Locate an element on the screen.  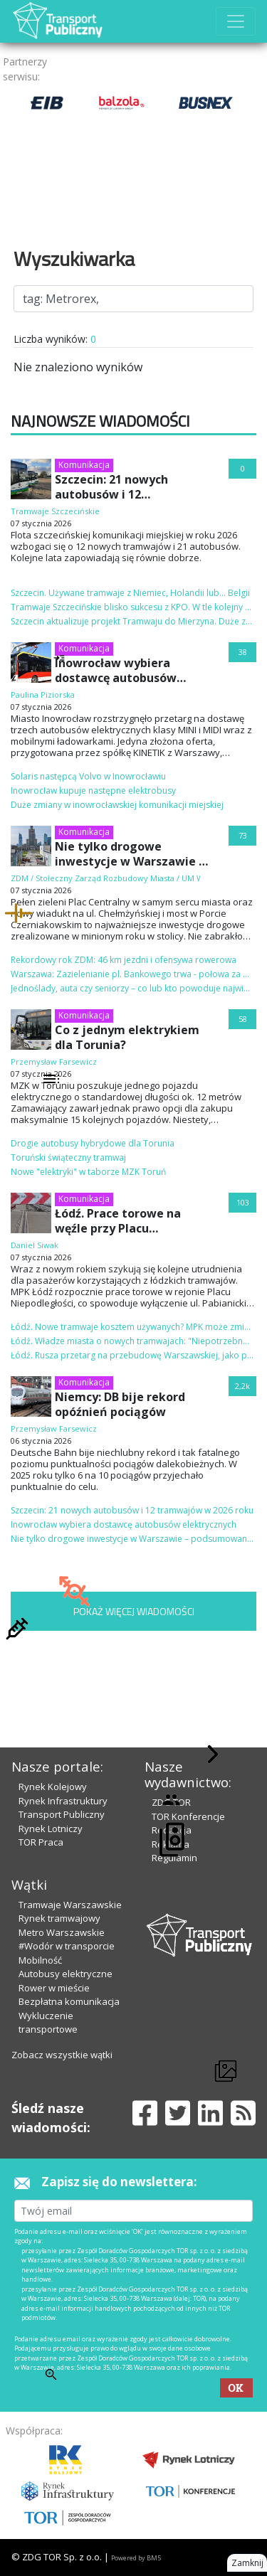
view contacts or people list is located at coordinates (171, 1799).